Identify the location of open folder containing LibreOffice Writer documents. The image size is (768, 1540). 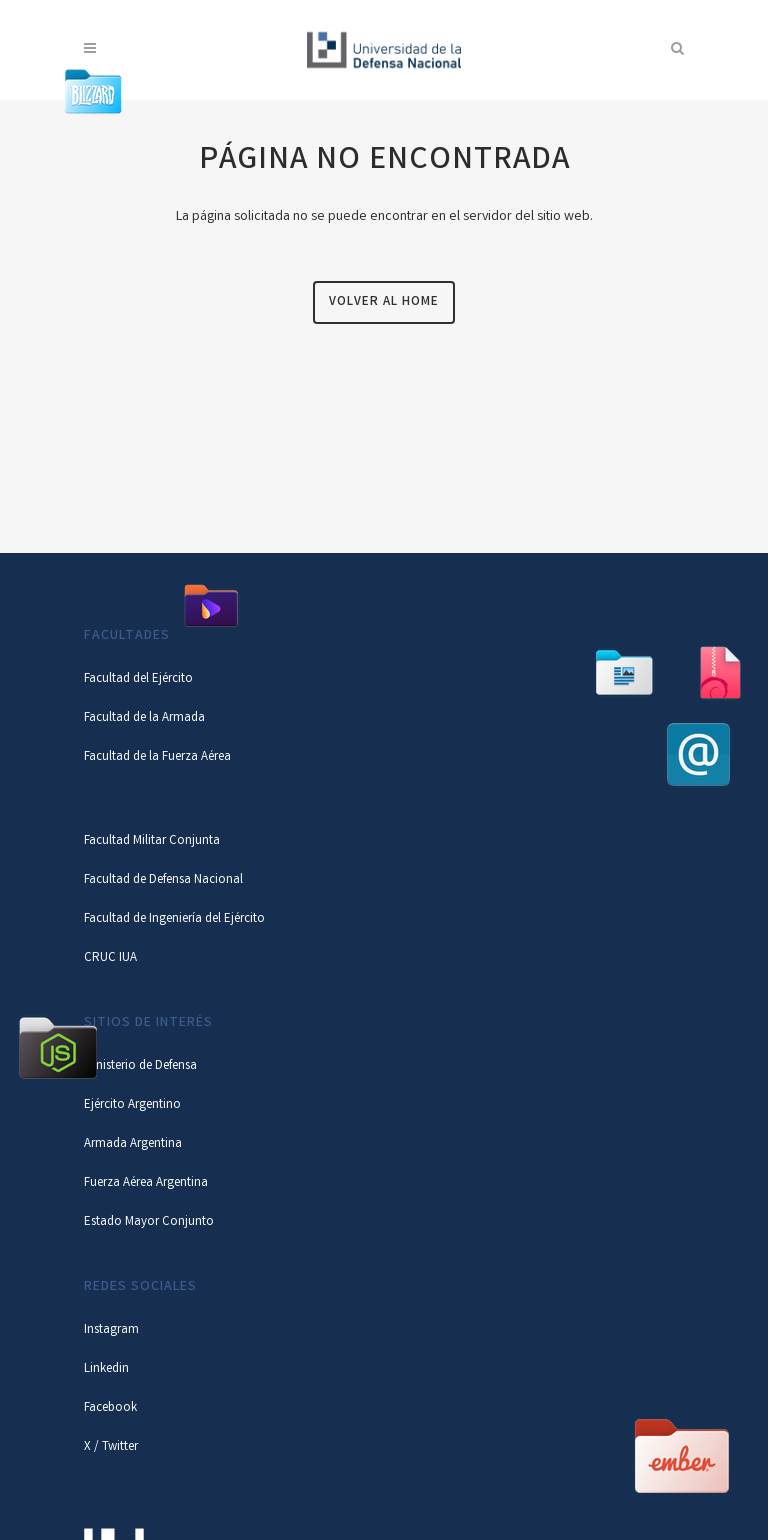
(624, 674).